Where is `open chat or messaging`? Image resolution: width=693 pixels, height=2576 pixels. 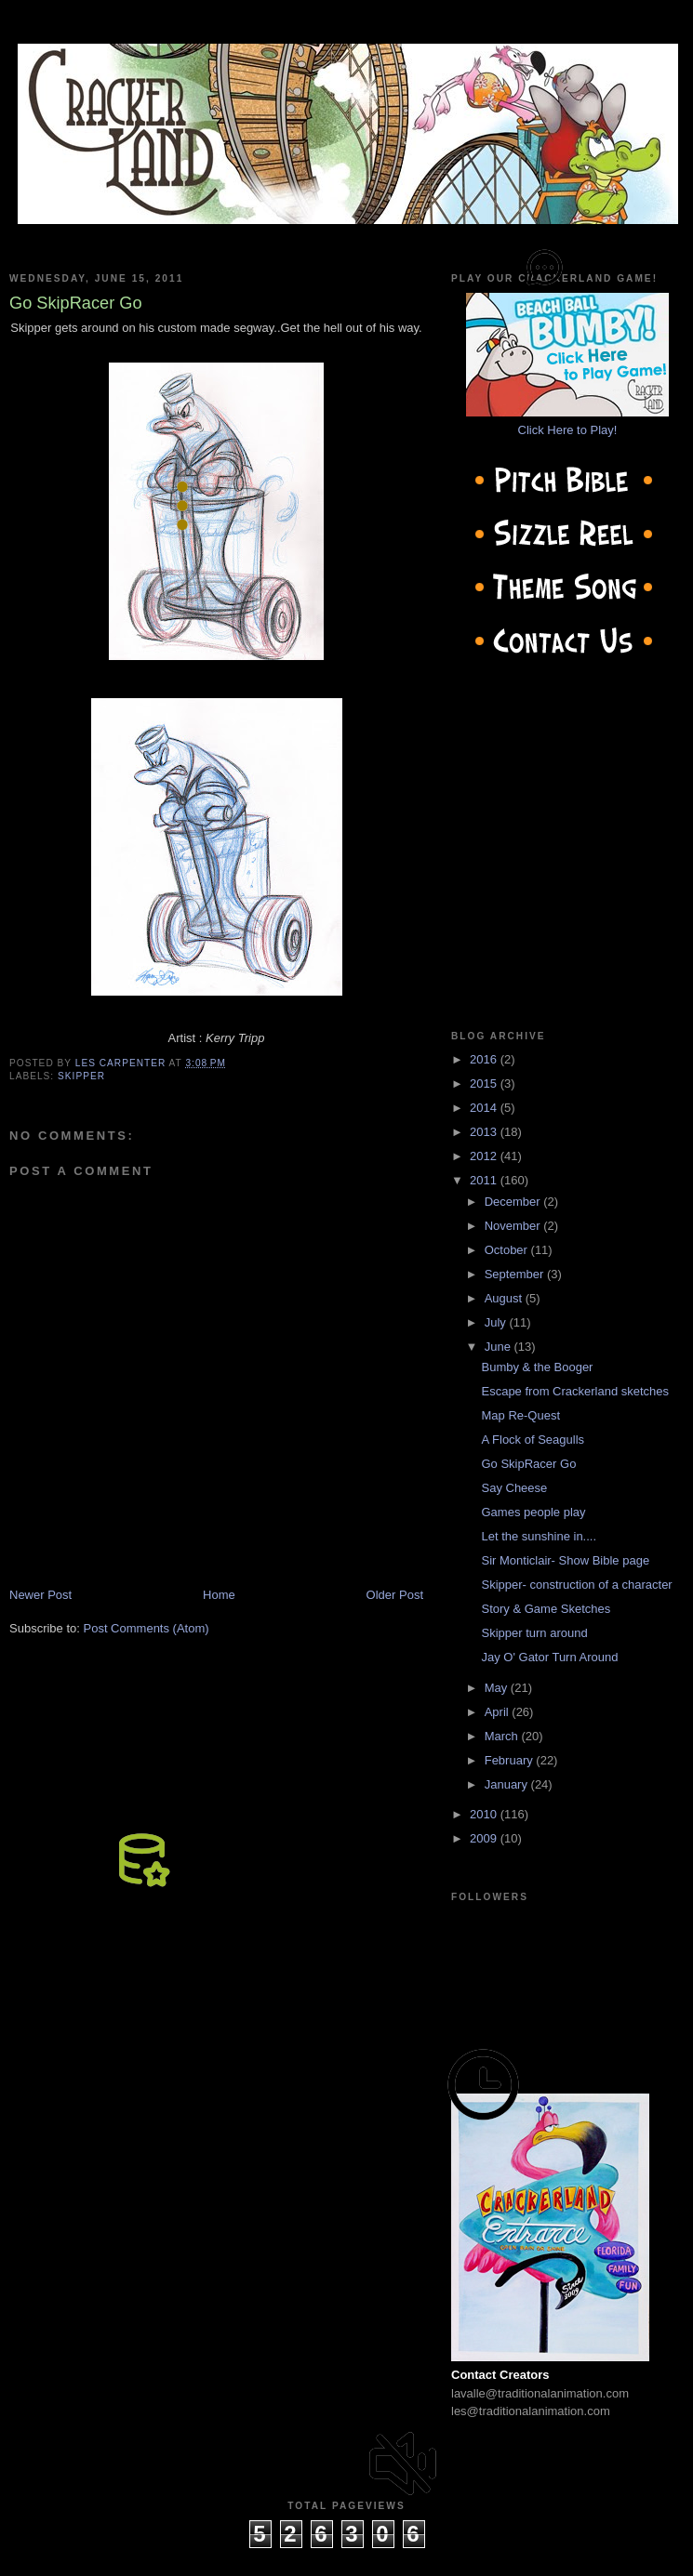
open chat or messaging is located at coordinates (544, 267).